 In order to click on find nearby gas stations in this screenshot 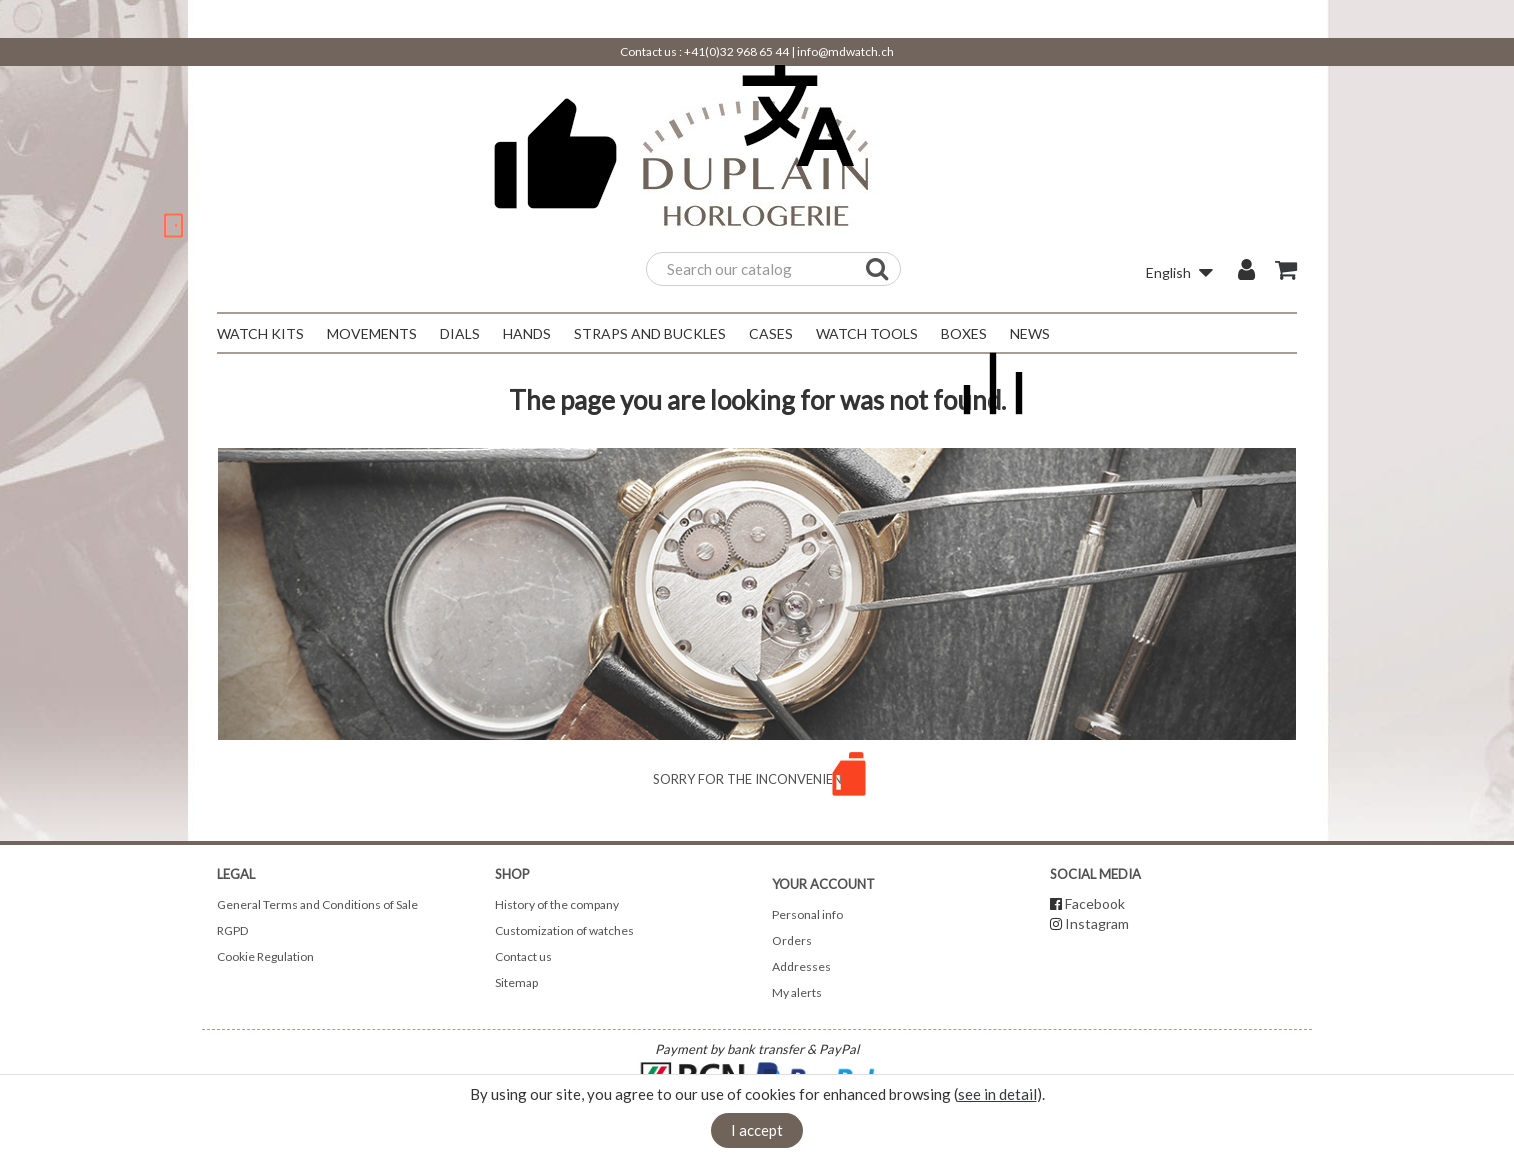, I will do `click(849, 775)`.